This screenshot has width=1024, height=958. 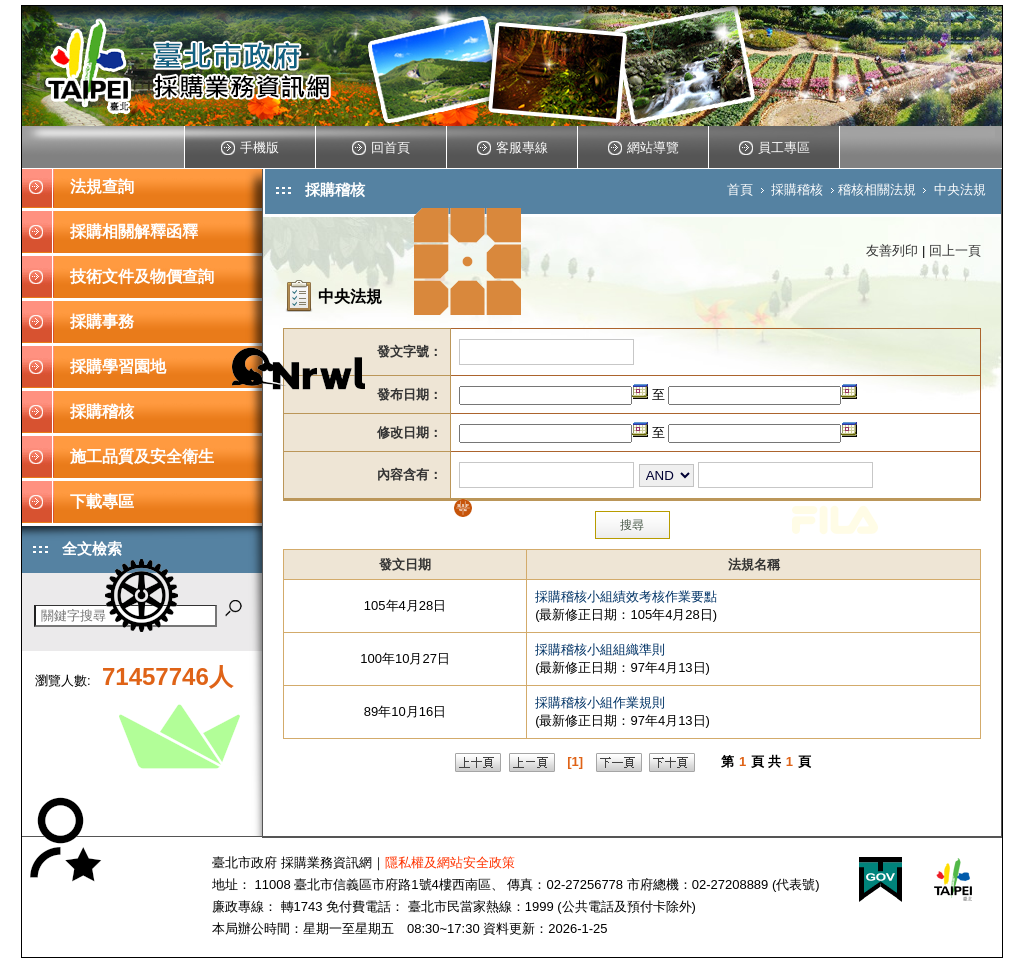 I want to click on Fila brand logo, so click(x=835, y=520).